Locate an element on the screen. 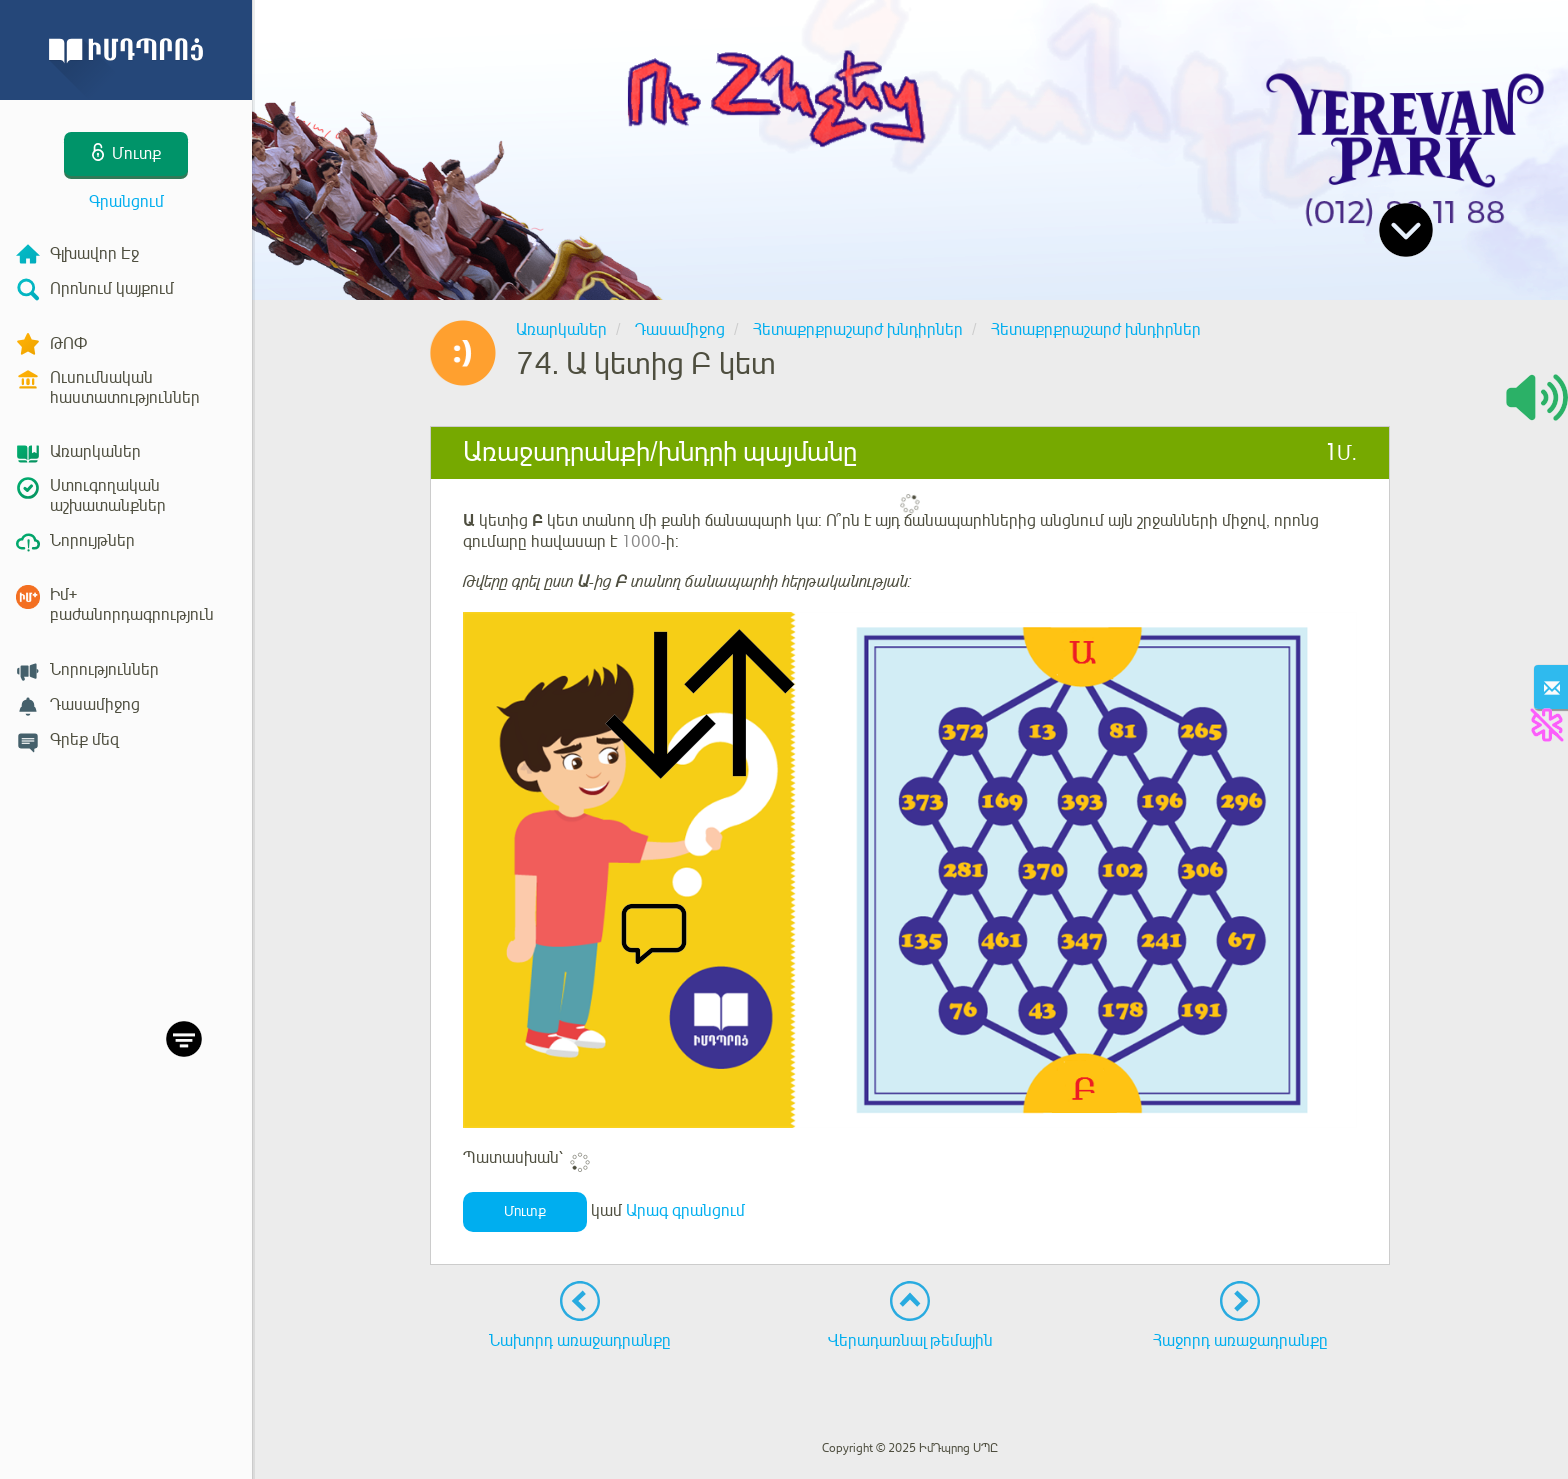  swap or reorder items vertically is located at coordinates (700, 704).